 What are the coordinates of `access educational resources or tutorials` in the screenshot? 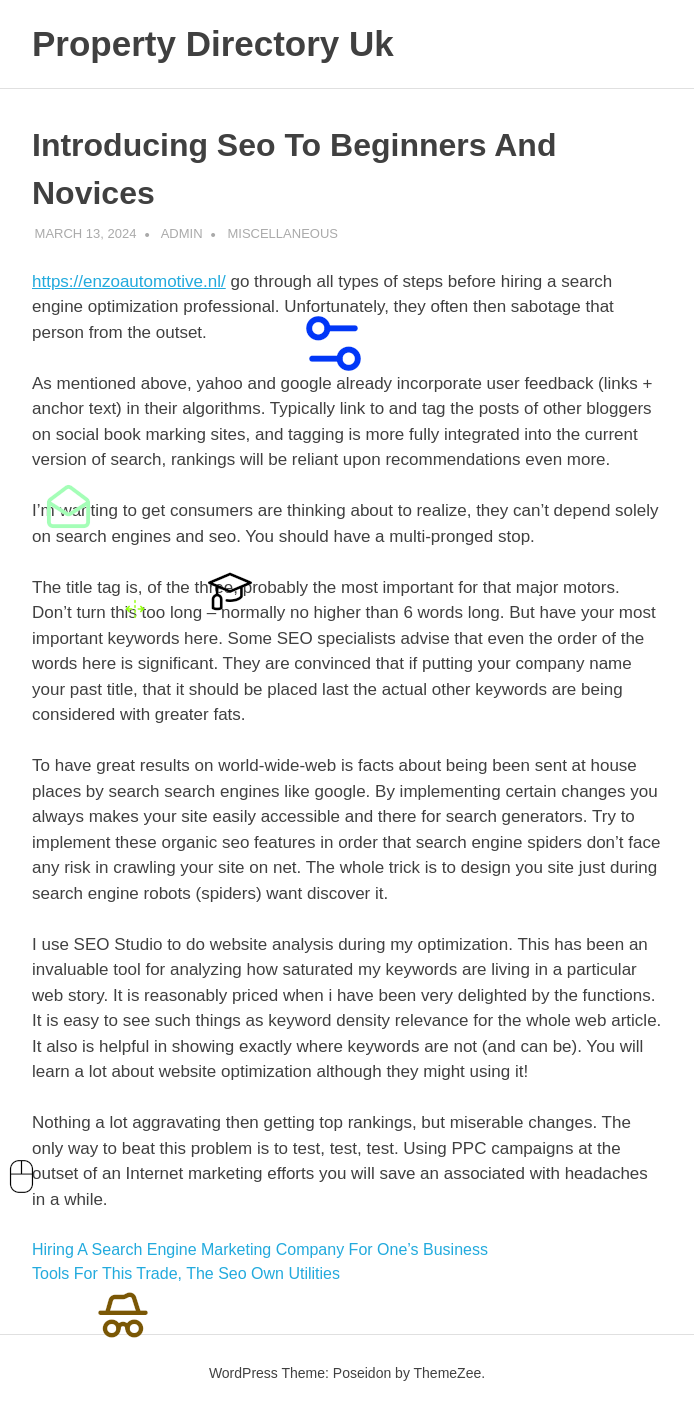 It's located at (230, 591).